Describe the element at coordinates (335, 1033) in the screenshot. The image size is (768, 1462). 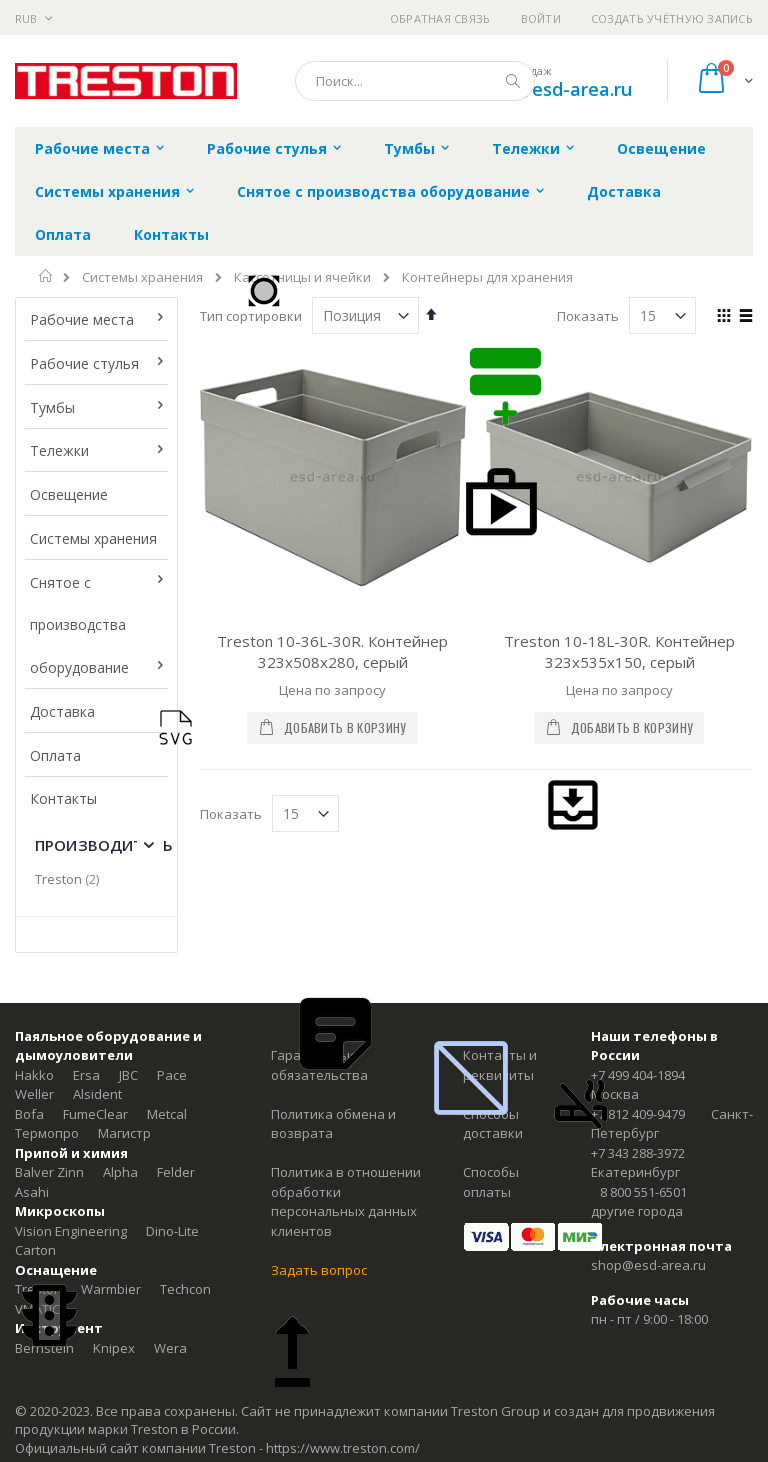
I see `create a new note` at that location.